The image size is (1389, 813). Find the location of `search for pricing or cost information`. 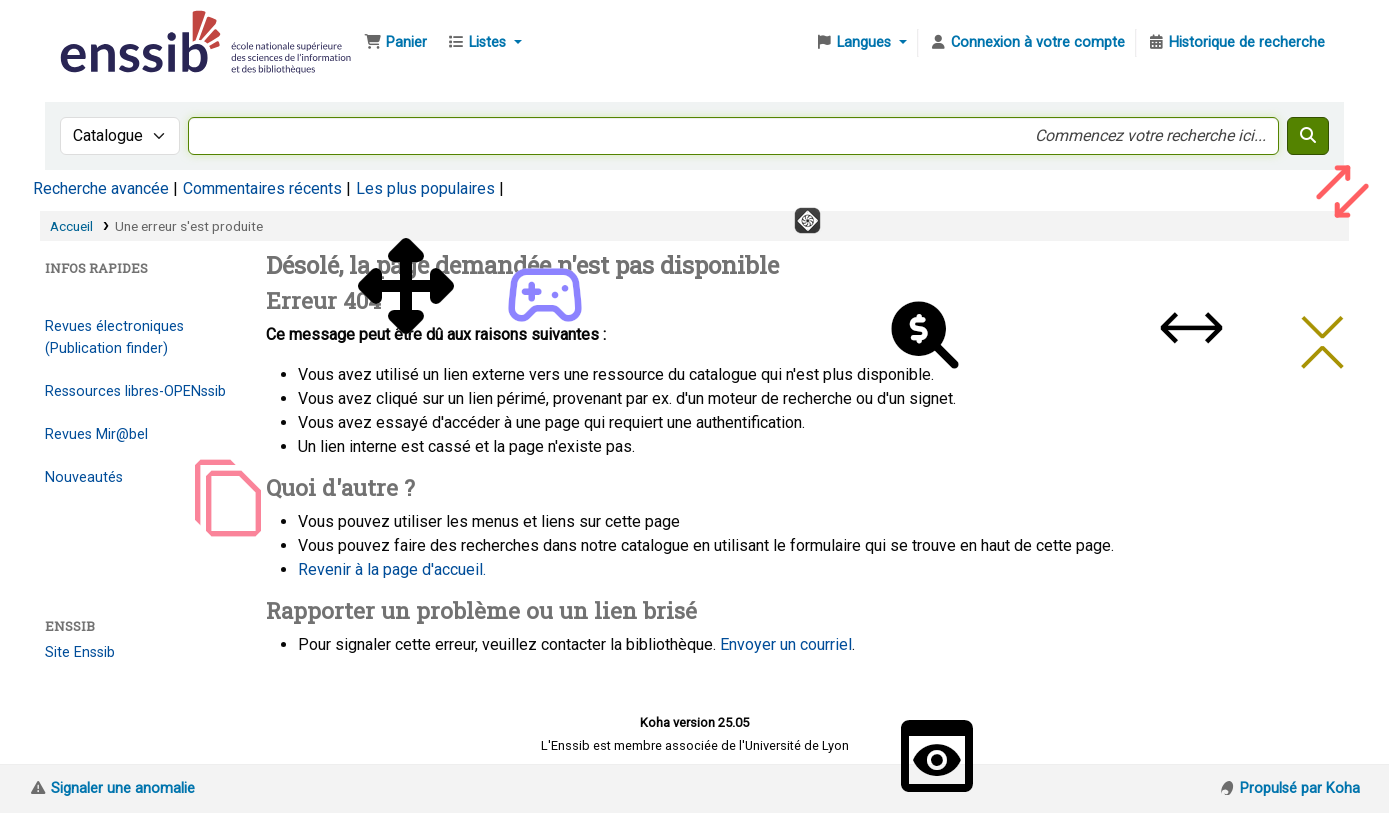

search for pricing or cost information is located at coordinates (925, 335).